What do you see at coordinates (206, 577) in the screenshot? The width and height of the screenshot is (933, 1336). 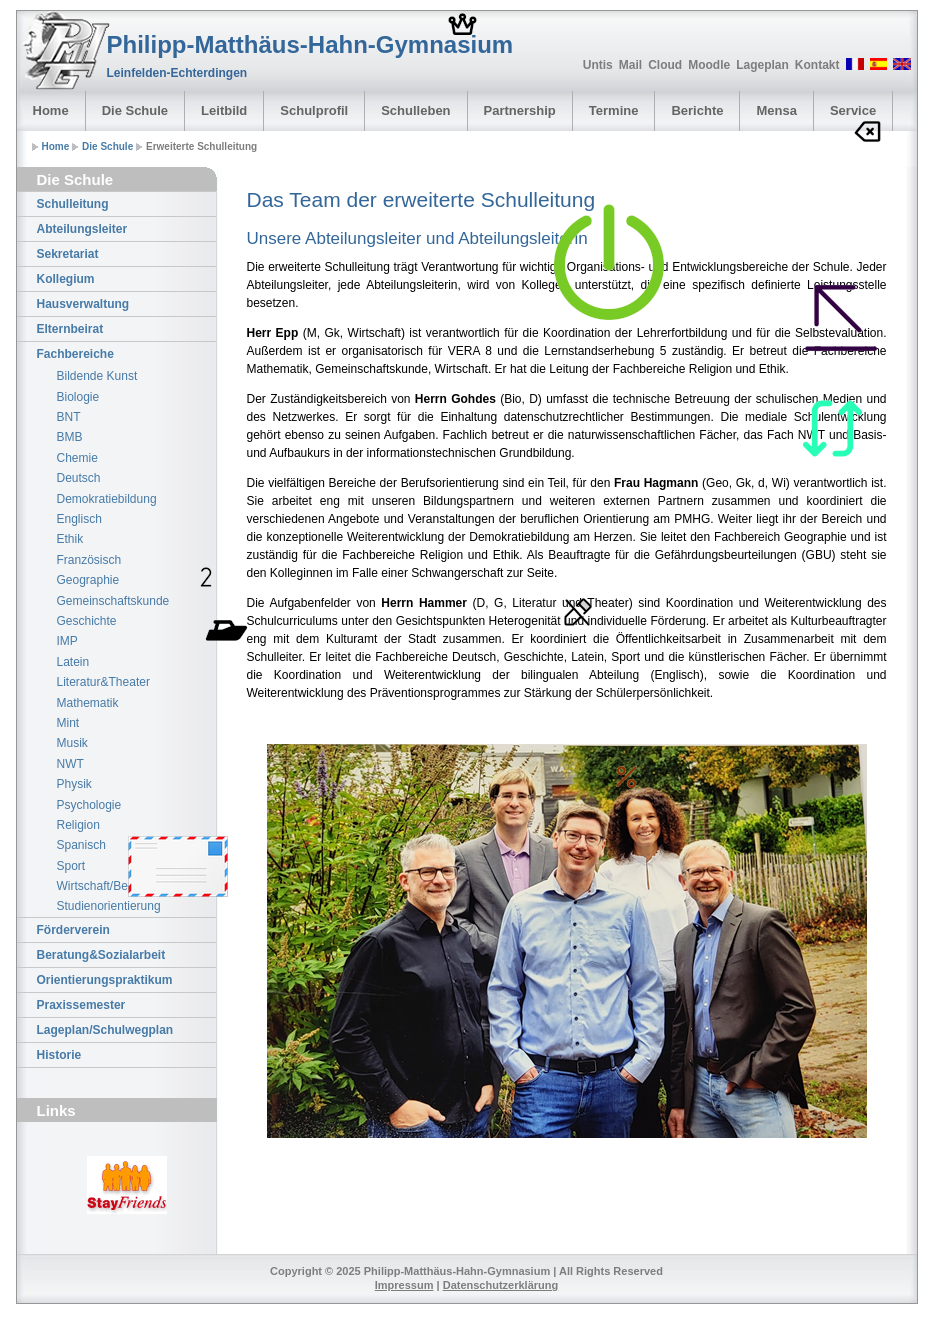 I see `indicates step two in a sequence or process` at bounding box center [206, 577].